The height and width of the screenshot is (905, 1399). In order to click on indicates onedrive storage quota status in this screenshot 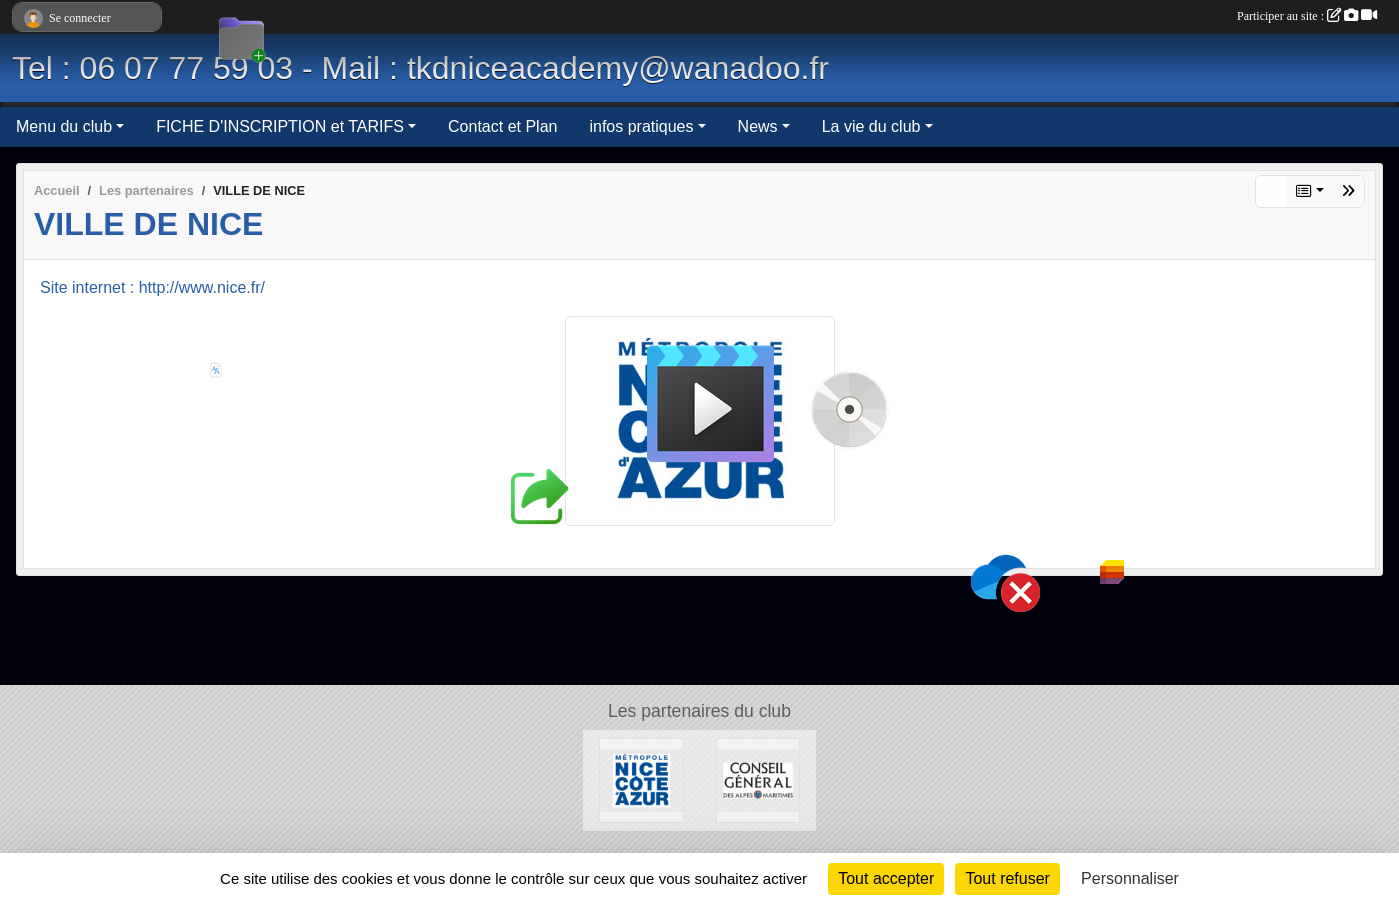, I will do `click(1172, 485)`.